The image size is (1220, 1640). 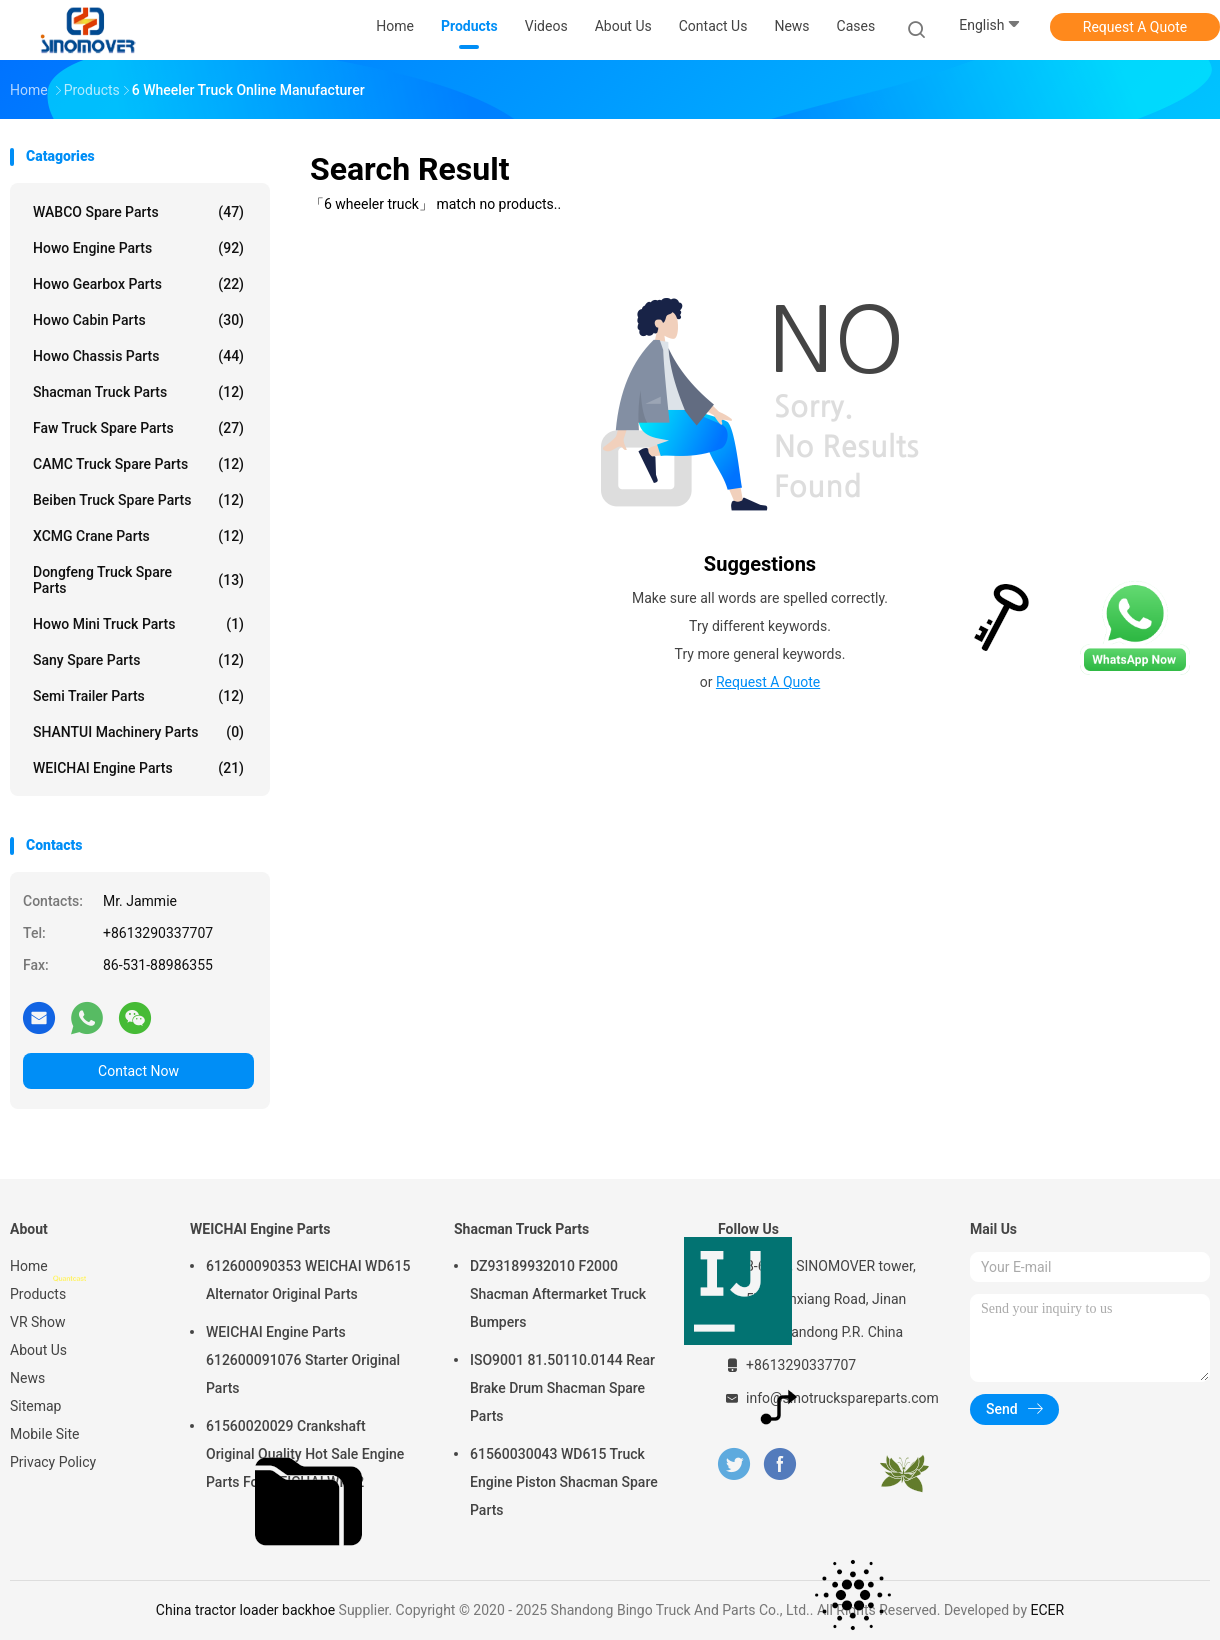 What do you see at coordinates (779, 1408) in the screenshot?
I see `get directions to a destination` at bounding box center [779, 1408].